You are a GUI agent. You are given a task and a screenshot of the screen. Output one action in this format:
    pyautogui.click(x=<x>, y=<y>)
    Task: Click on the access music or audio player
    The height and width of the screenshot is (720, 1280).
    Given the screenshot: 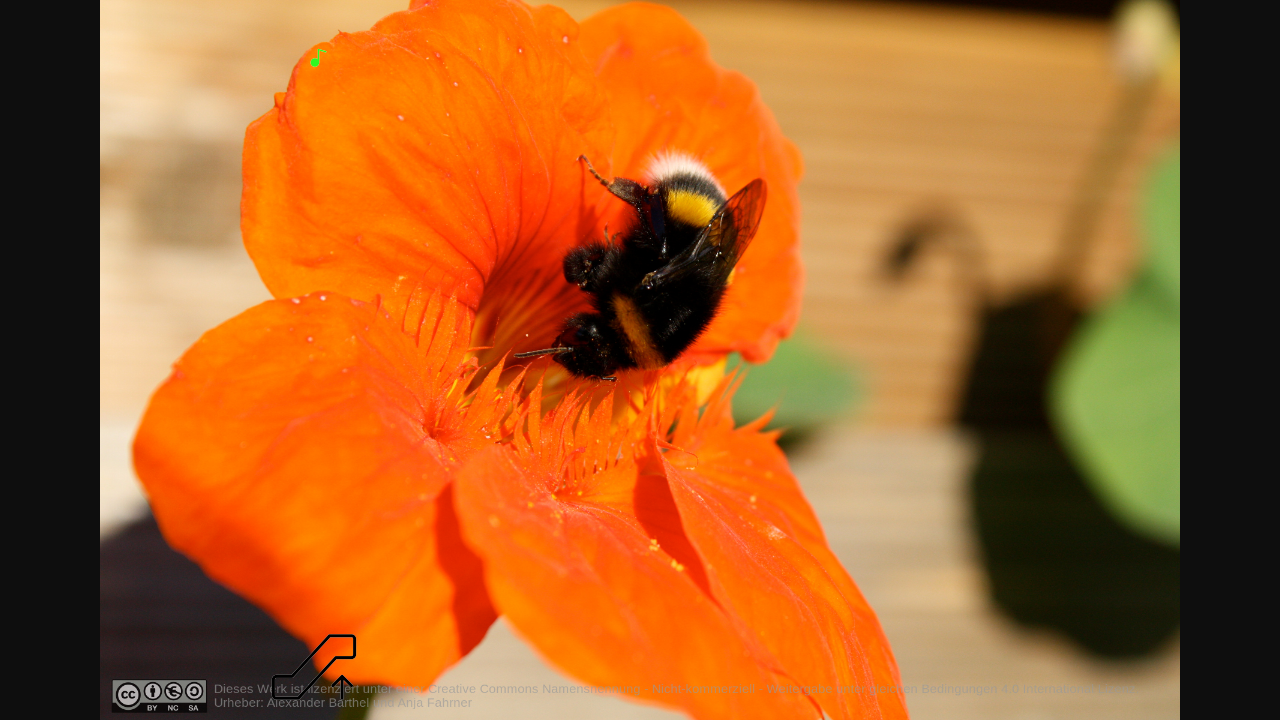 What is the action you would take?
    pyautogui.click(x=318, y=57)
    